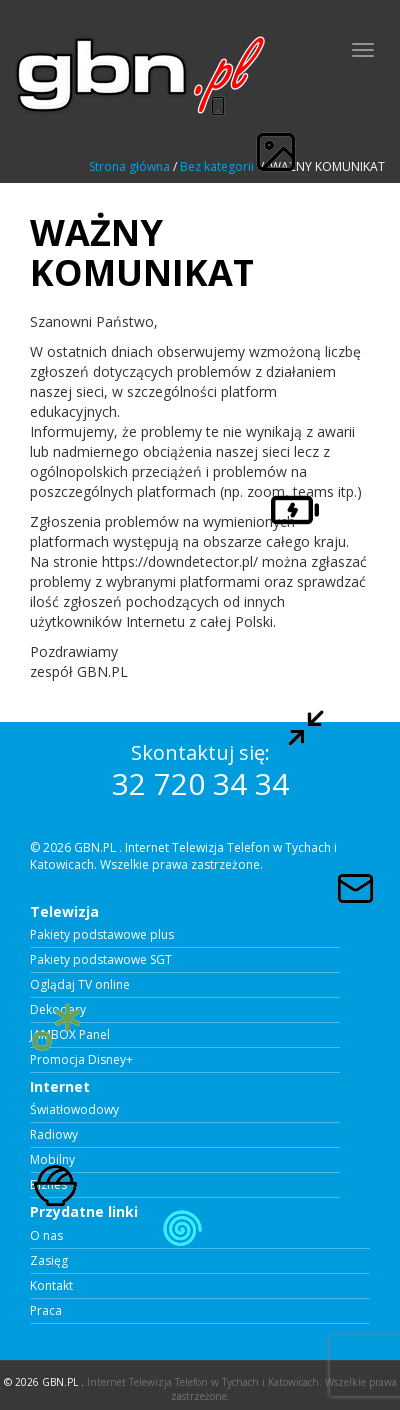 This screenshot has width=400, height=1410. I want to click on minimize or collapse the current window, so click(306, 728).